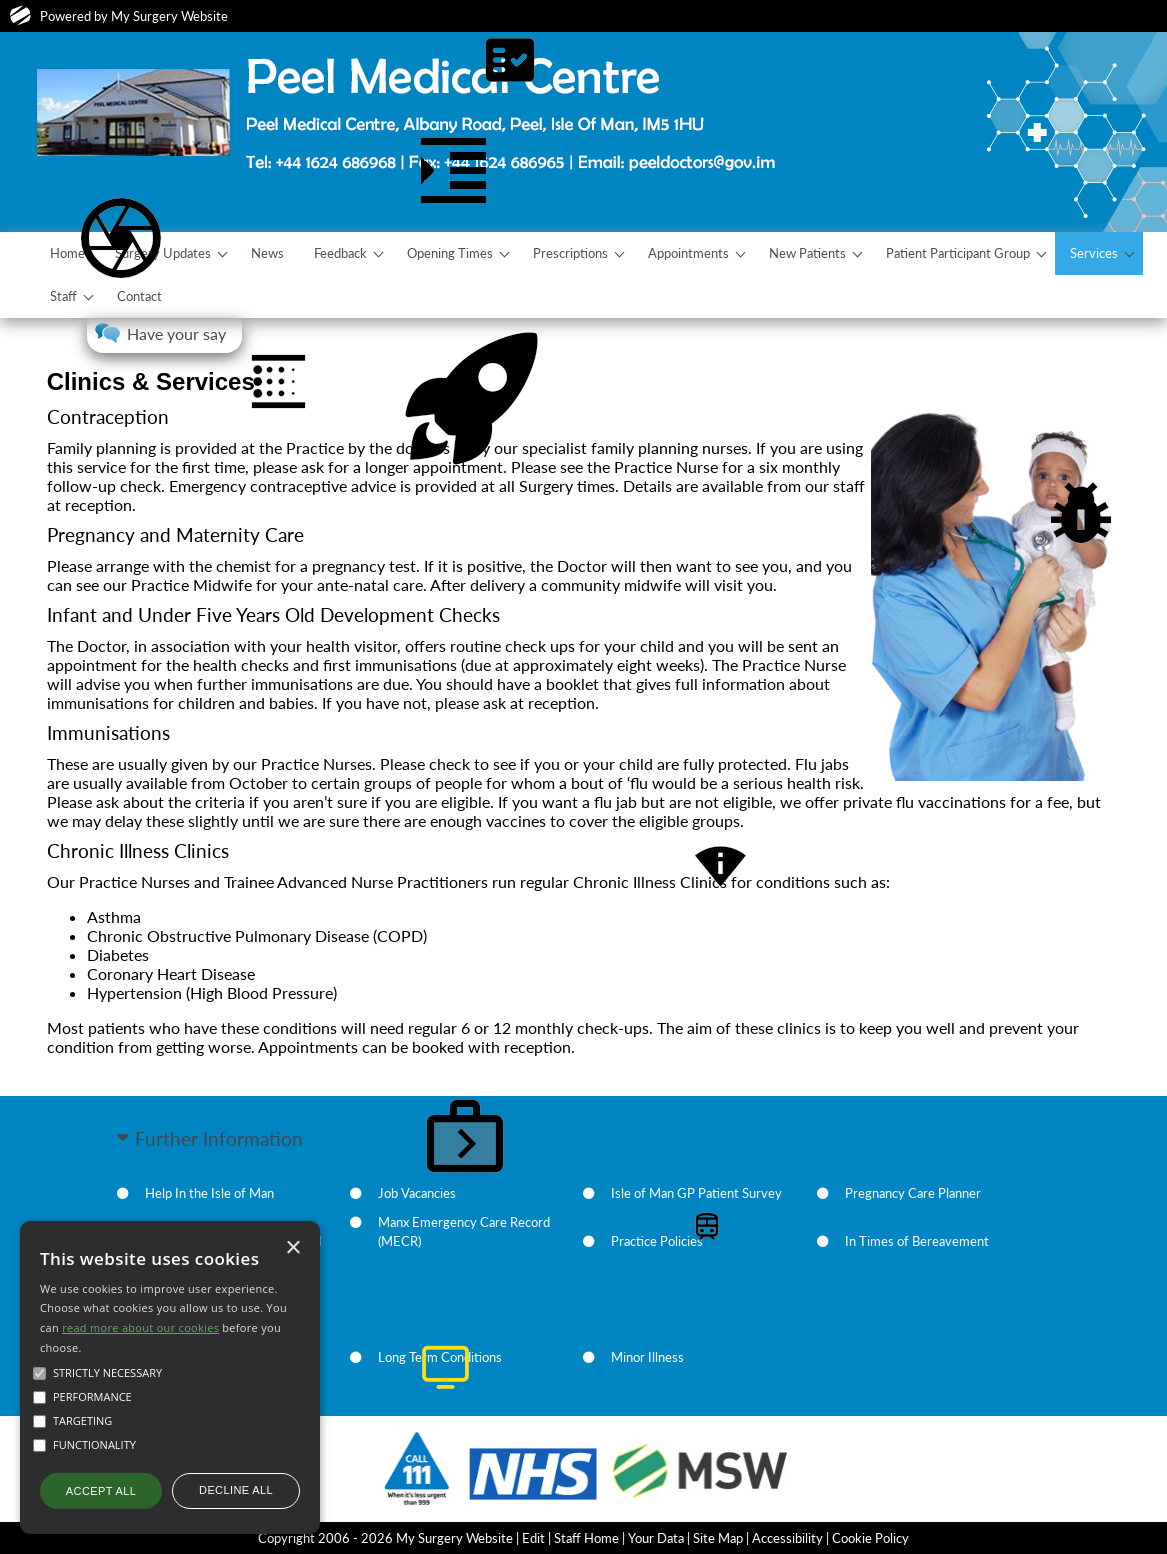 The height and width of the screenshot is (1554, 1167). Describe the element at coordinates (278, 381) in the screenshot. I see `apply linear blur effect to image` at that location.